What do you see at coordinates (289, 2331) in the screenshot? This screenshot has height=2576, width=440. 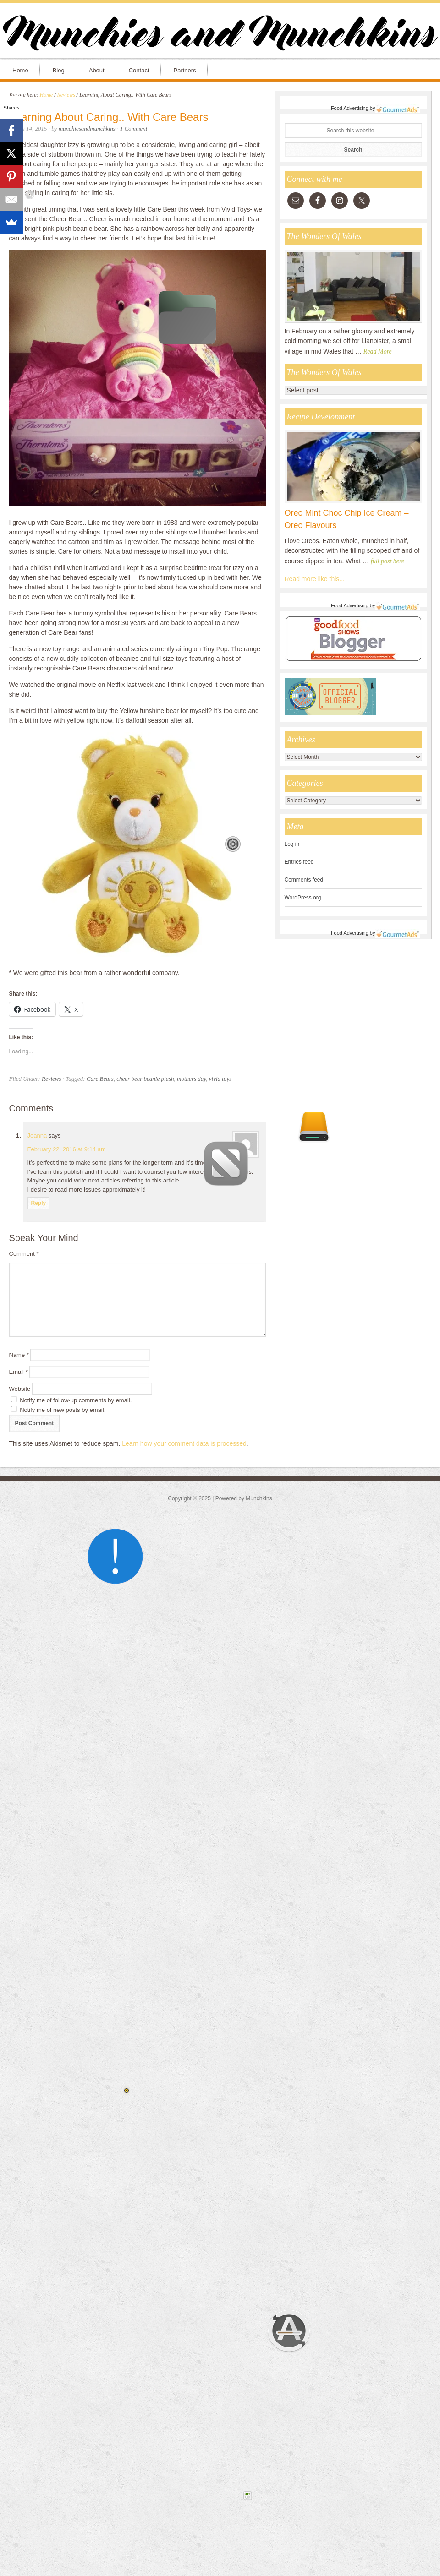 I see `open the software updater application` at bounding box center [289, 2331].